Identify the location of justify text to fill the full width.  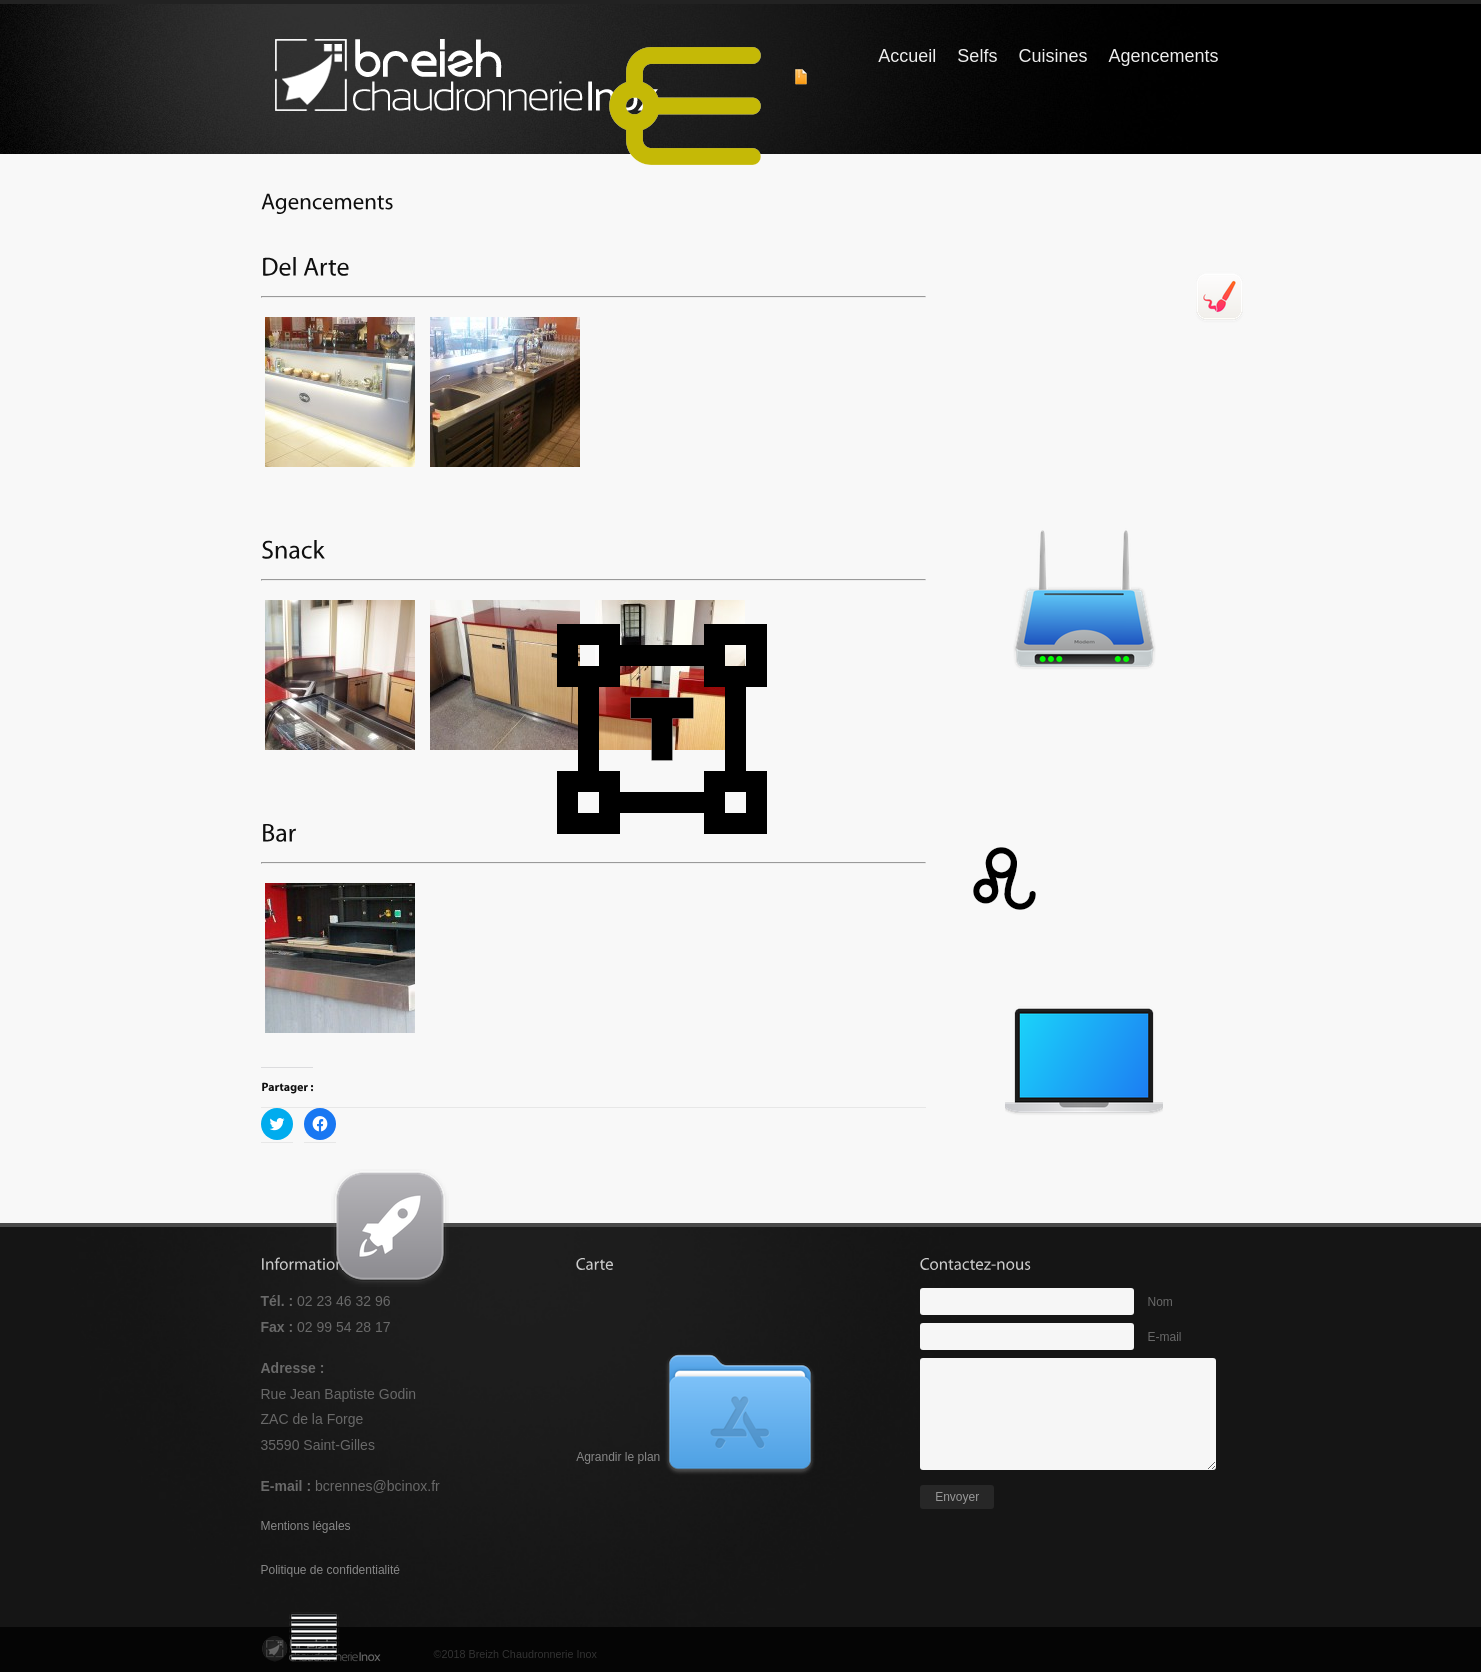
(314, 1637).